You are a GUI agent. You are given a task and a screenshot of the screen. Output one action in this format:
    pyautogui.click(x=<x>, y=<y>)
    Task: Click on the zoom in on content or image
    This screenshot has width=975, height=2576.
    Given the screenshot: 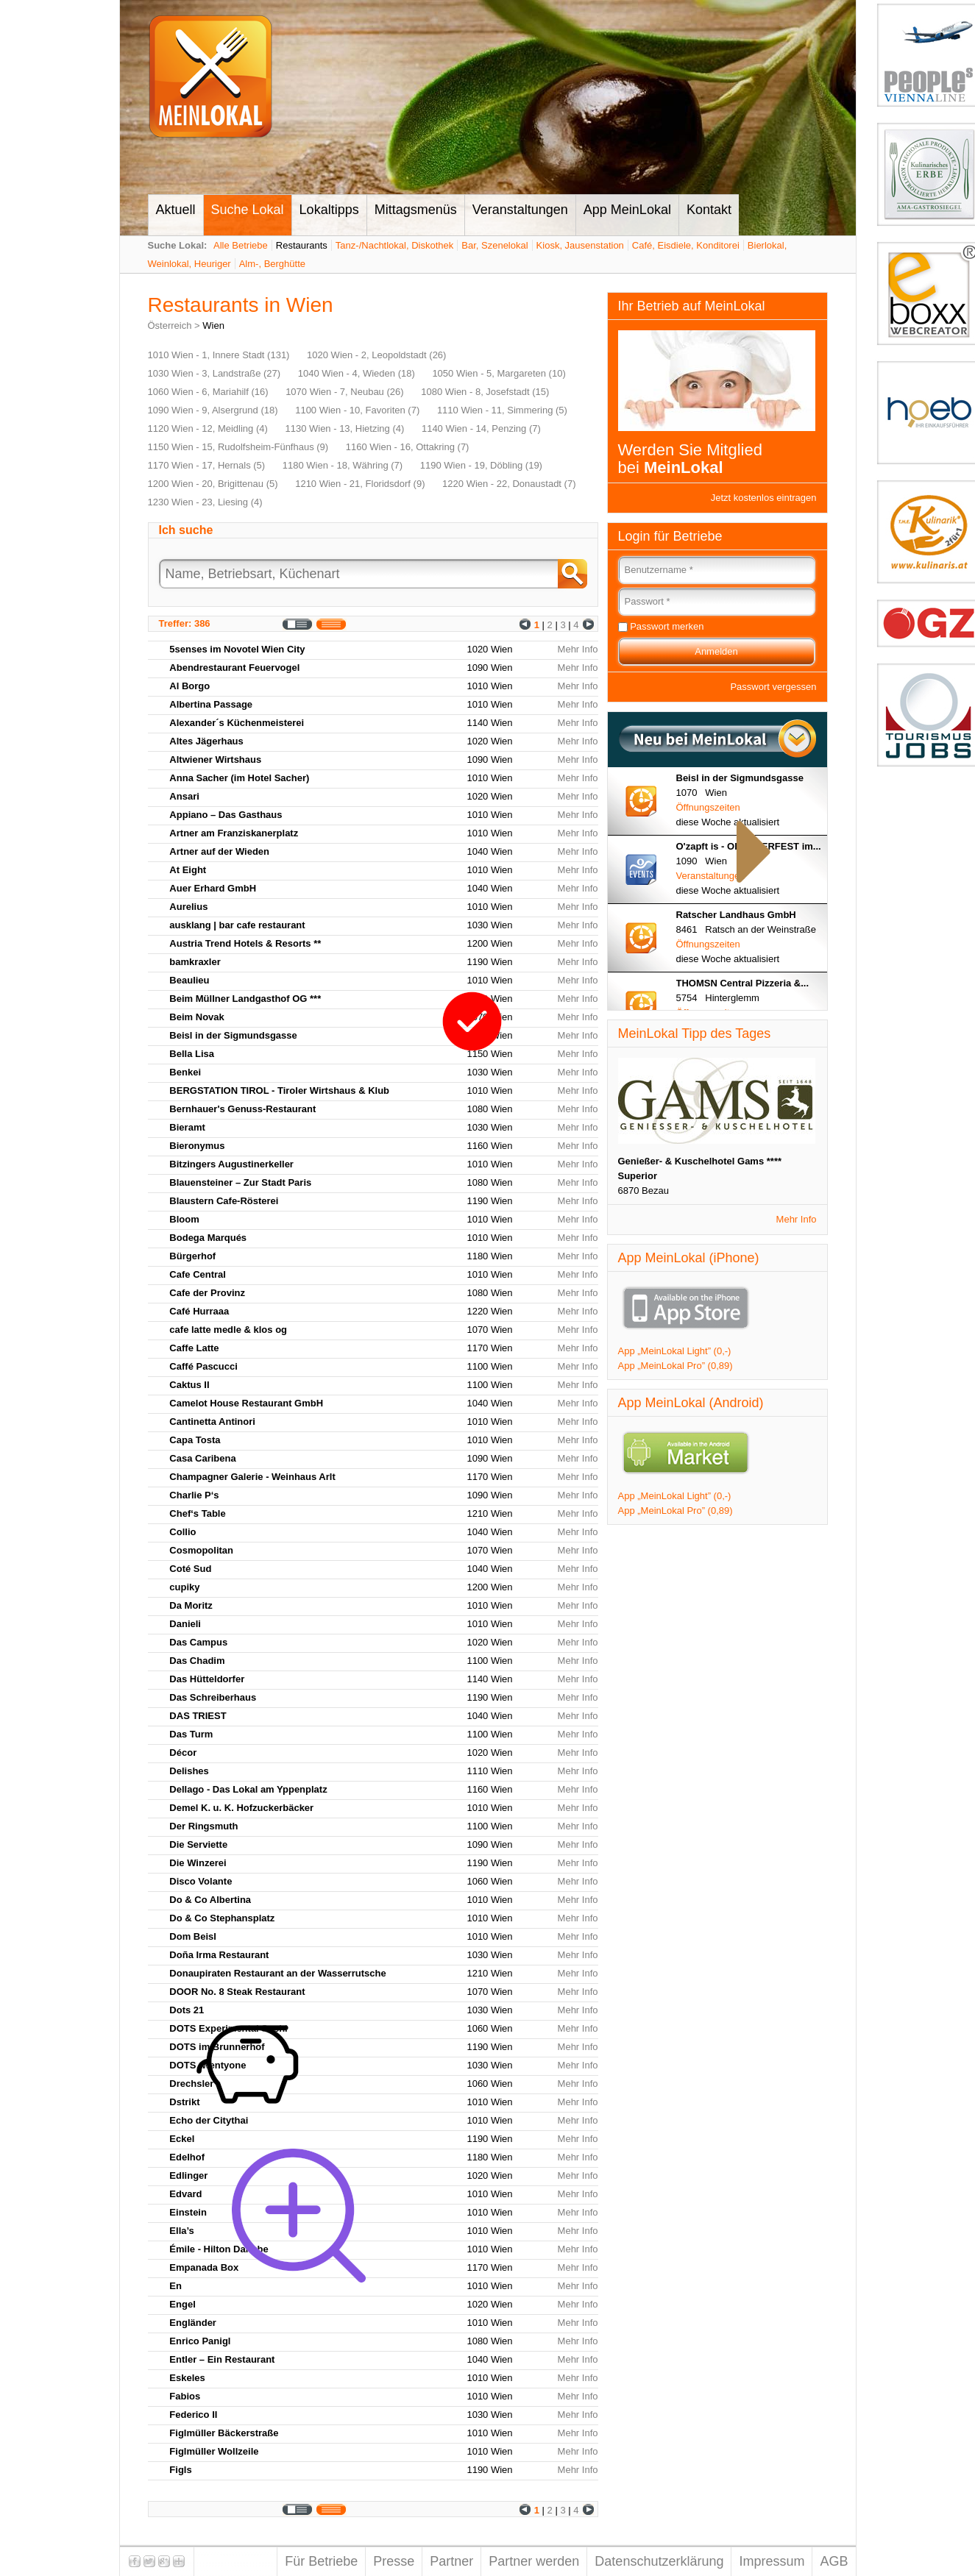 What is the action you would take?
    pyautogui.click(x=302, y=2219)
    